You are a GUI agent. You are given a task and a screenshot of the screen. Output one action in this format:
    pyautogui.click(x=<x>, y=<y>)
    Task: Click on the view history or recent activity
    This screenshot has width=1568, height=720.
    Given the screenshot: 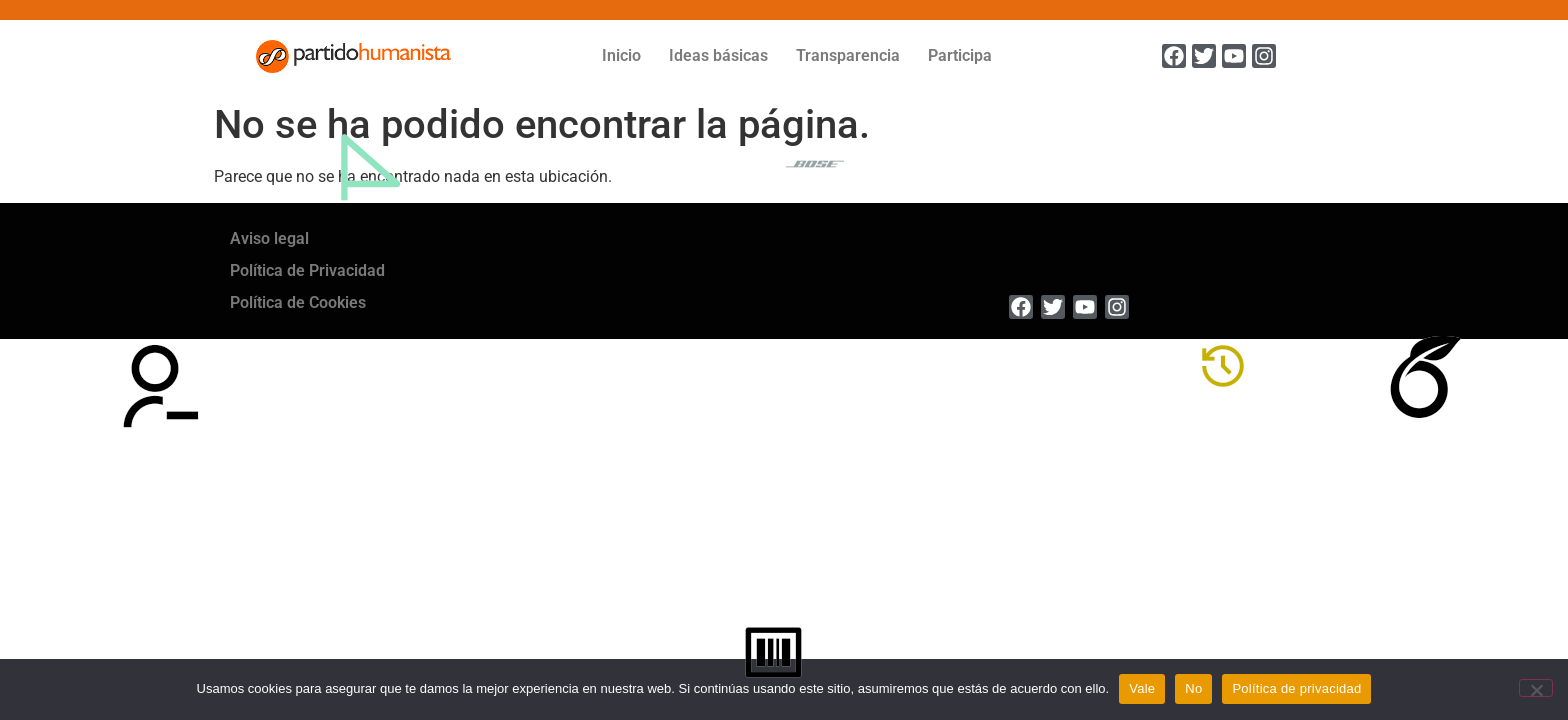 What is the action you would take?
    pyautogui.click(x=1223, y=366)
    